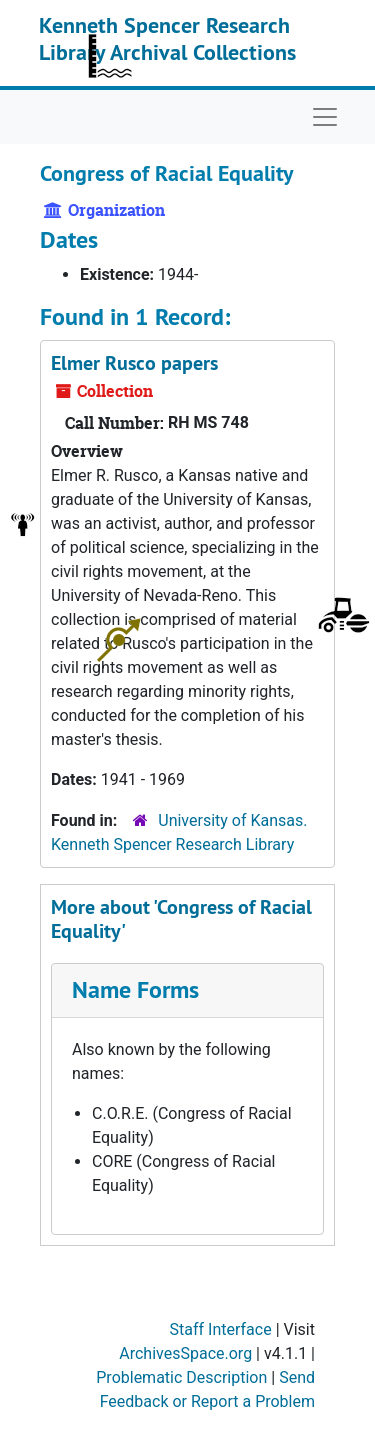 This screenshot has height=1430, width=375. I want to click on indicates low tide conditions, so click(109, 56).